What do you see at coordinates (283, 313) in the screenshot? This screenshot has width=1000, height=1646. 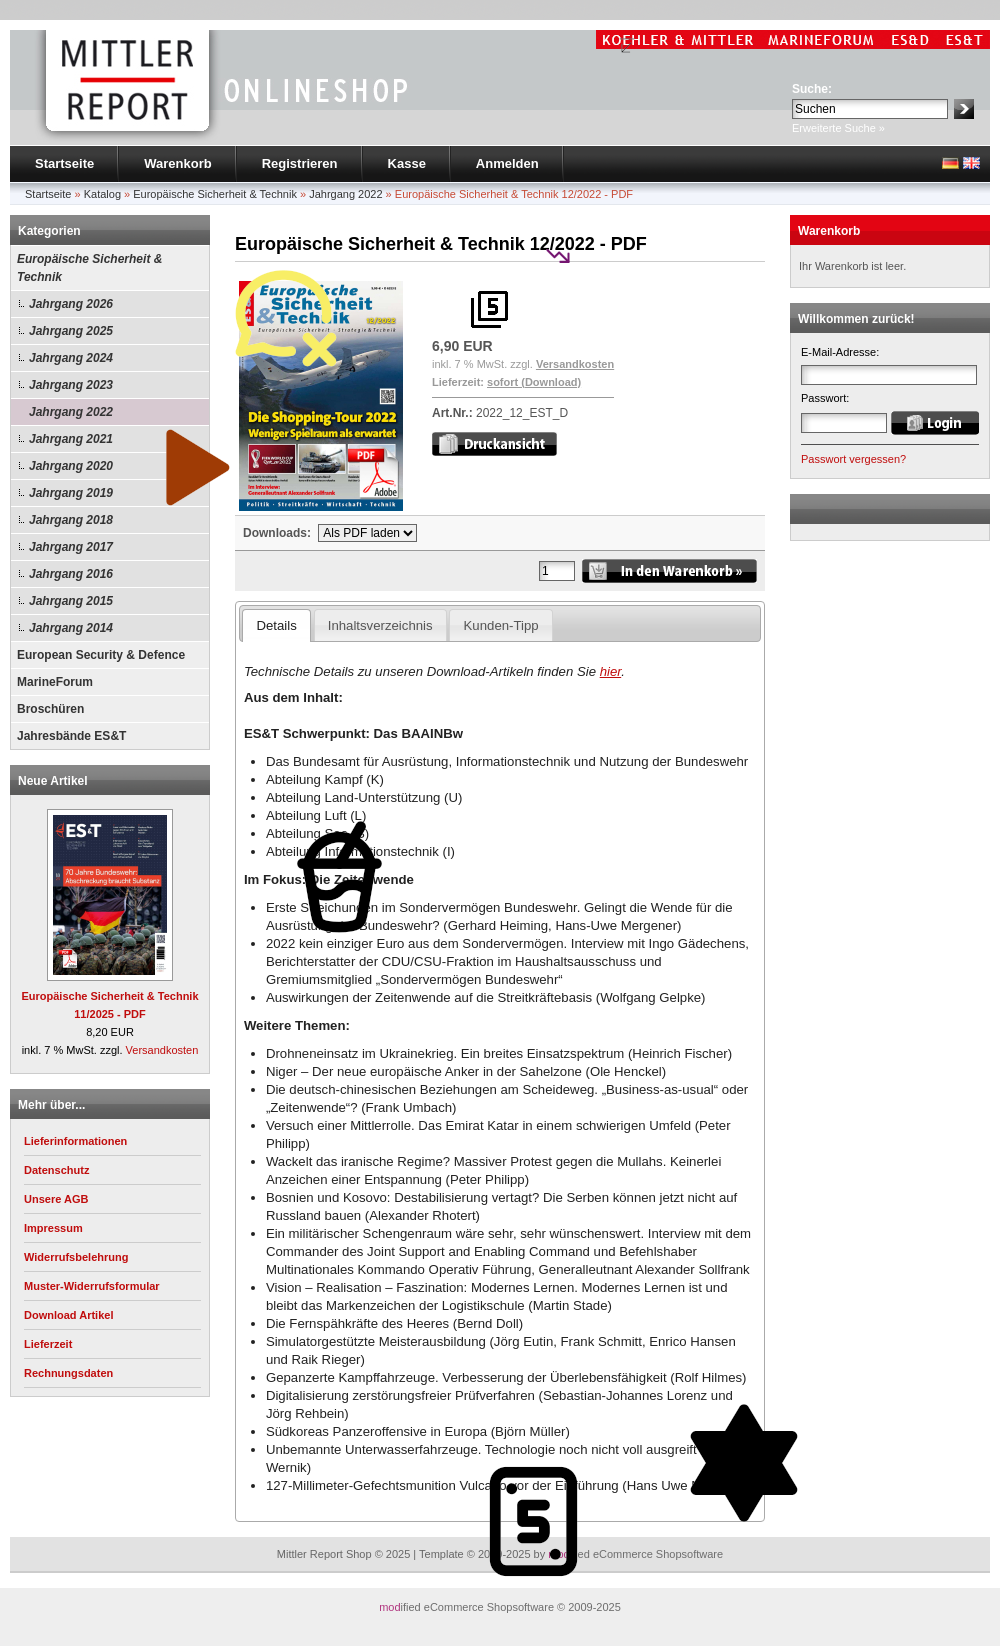 I see `delete a conversation or message` at bounding box center [283, 313].